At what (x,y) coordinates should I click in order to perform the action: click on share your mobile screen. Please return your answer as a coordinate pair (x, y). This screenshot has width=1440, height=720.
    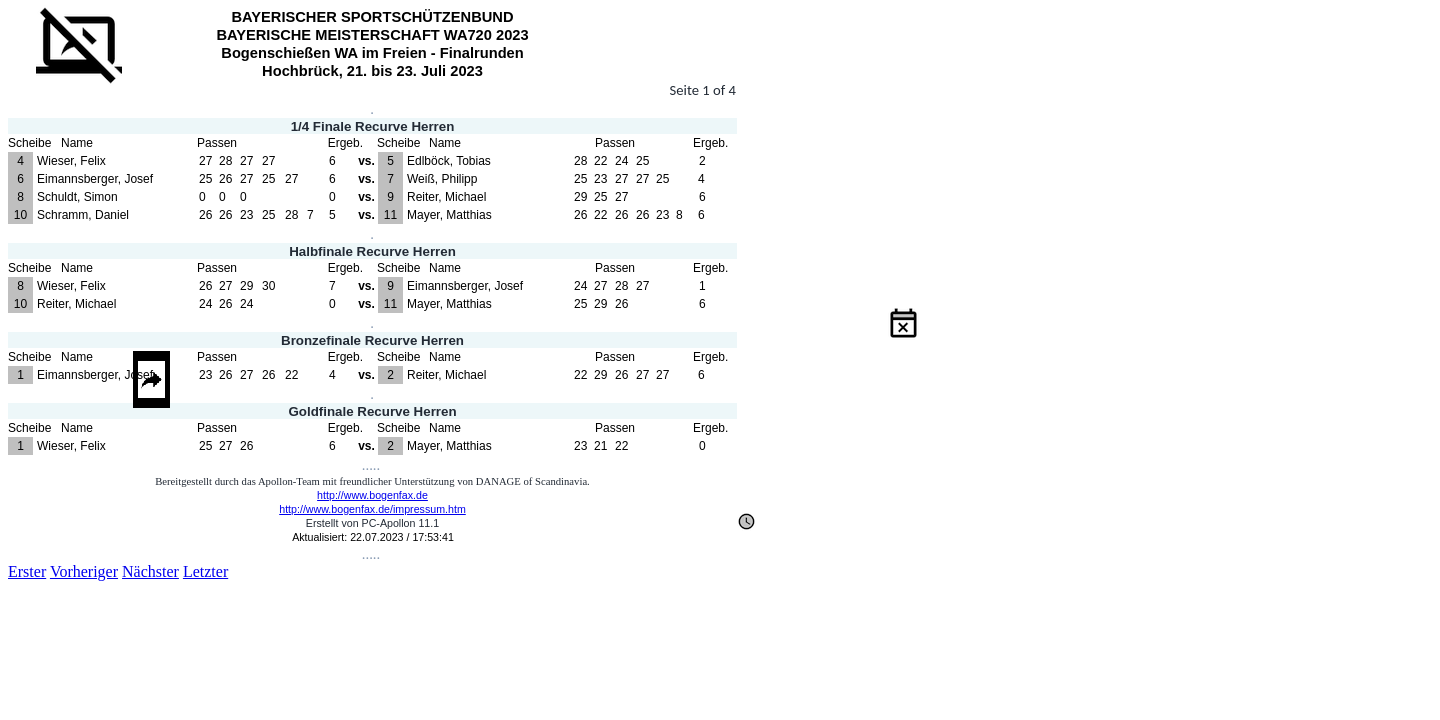
    Looking at the image, I should click on (151, 379).